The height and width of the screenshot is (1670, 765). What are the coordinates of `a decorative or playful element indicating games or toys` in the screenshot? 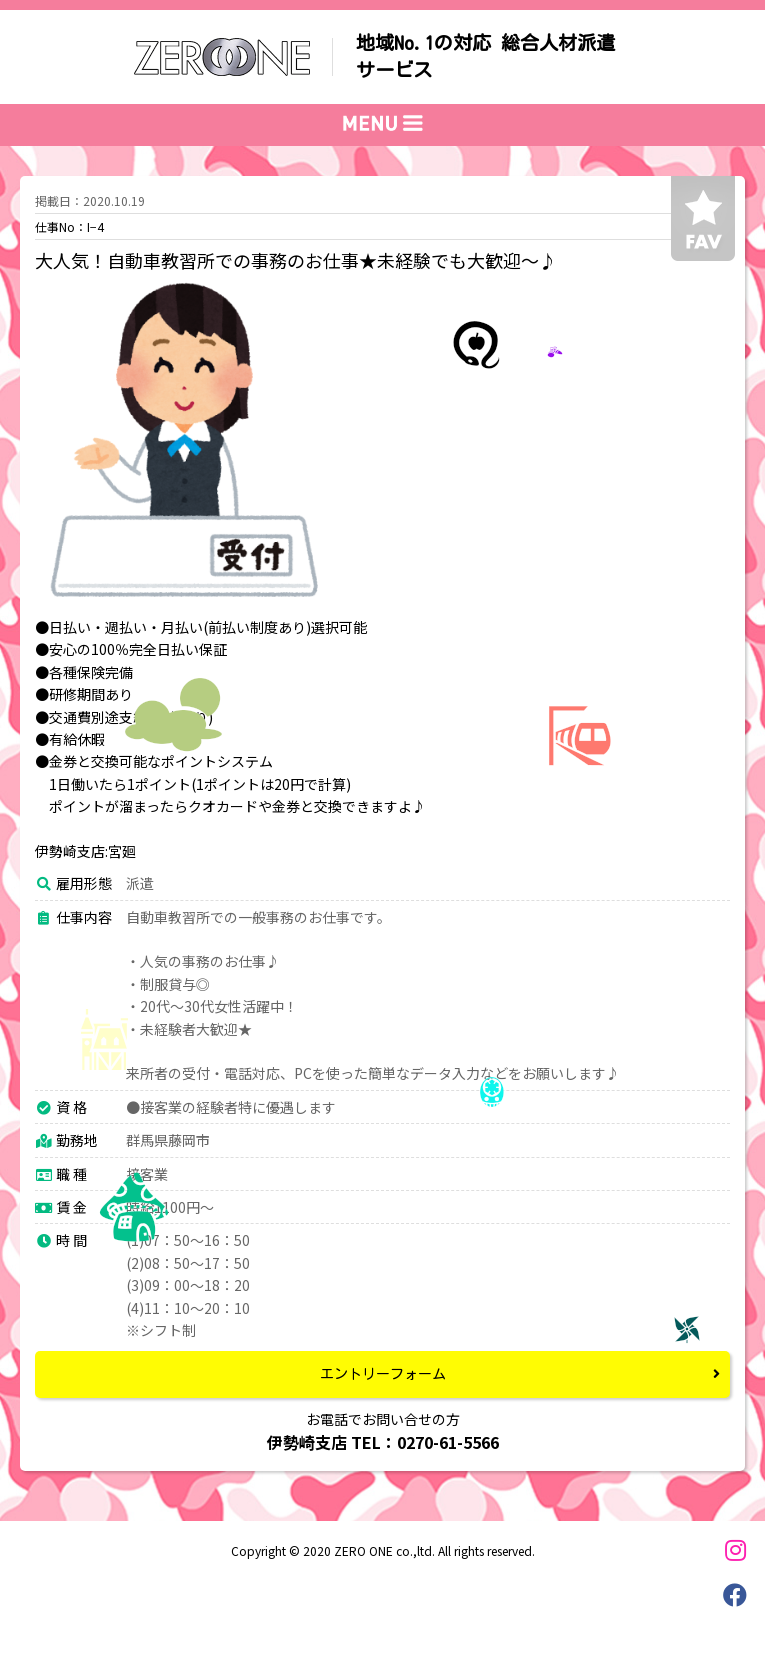 It's located at (687, 1329).